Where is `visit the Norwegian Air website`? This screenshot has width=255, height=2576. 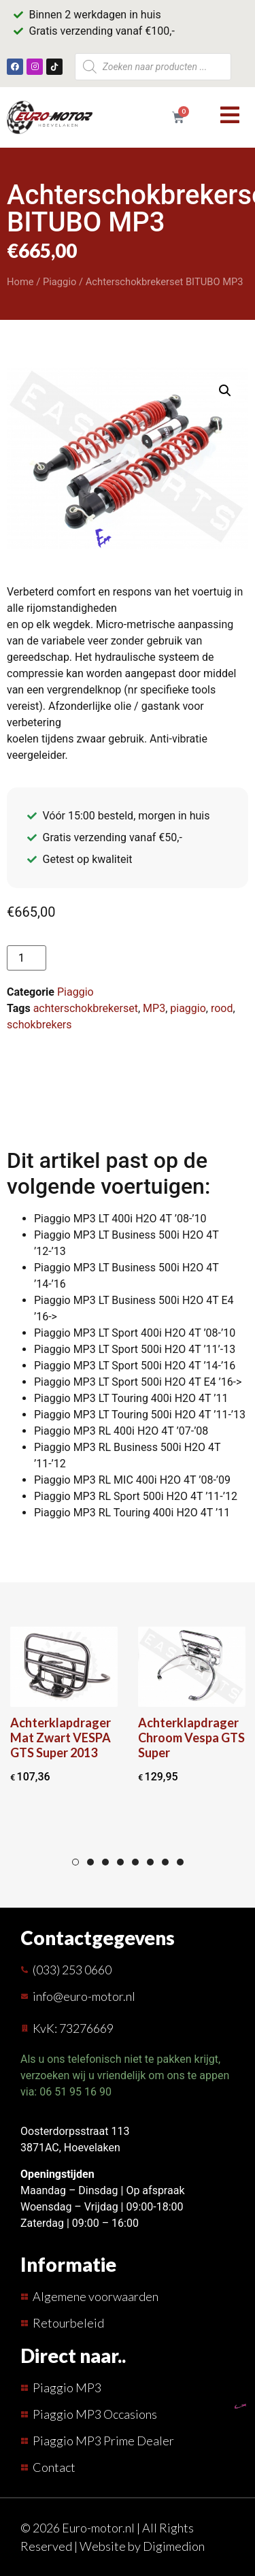
visit the Norwegian Air website is located at coordinates (240, 2406).